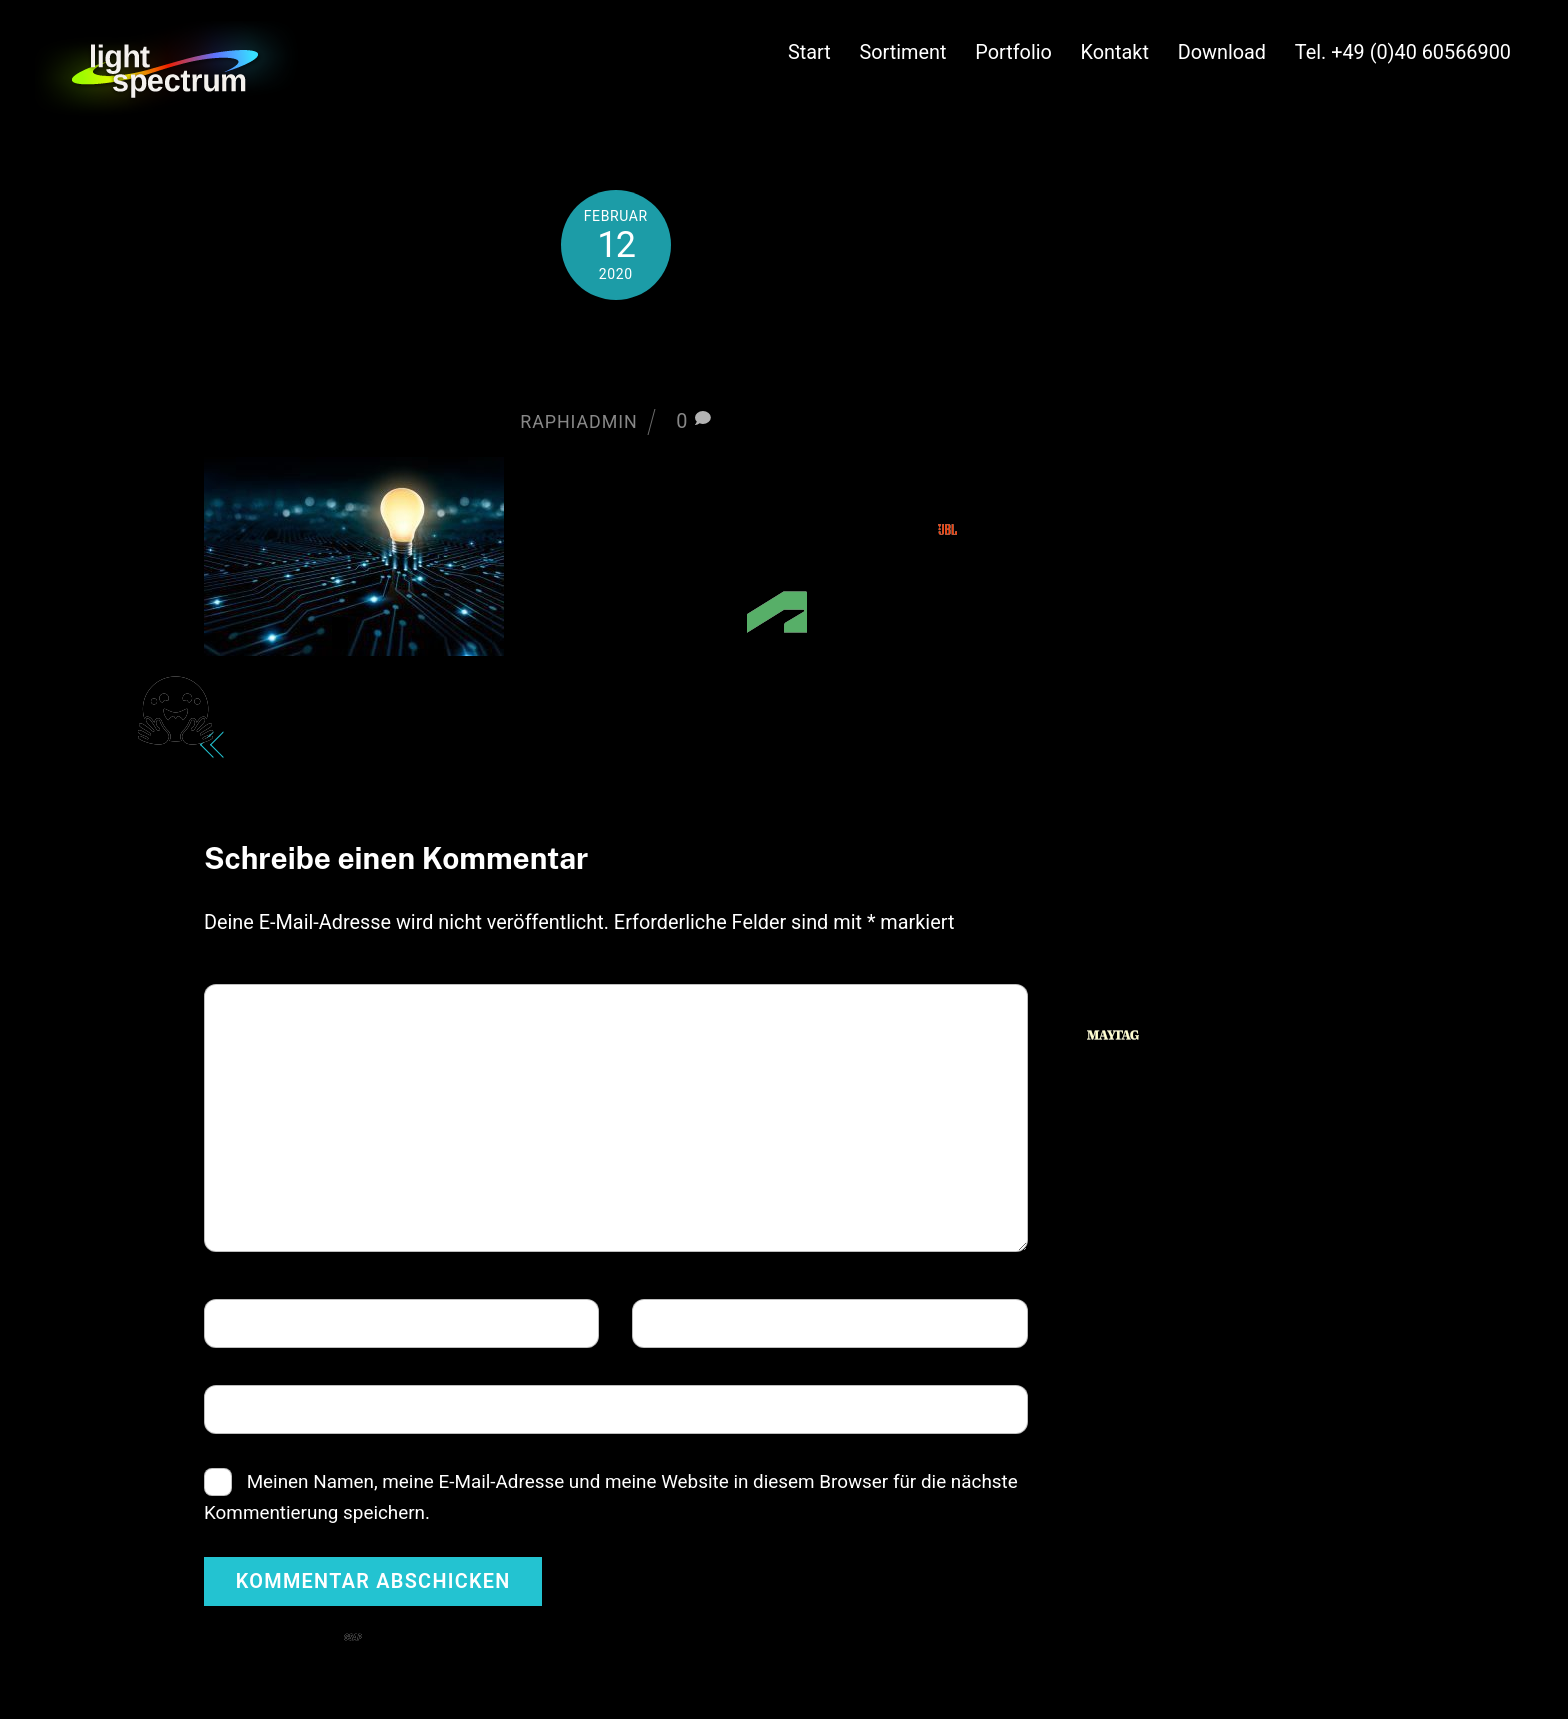 The image size is (1568, 1719). Describe the element at coordinates (777, 612) in the screenshot. I see `autodesk logo` at that location.